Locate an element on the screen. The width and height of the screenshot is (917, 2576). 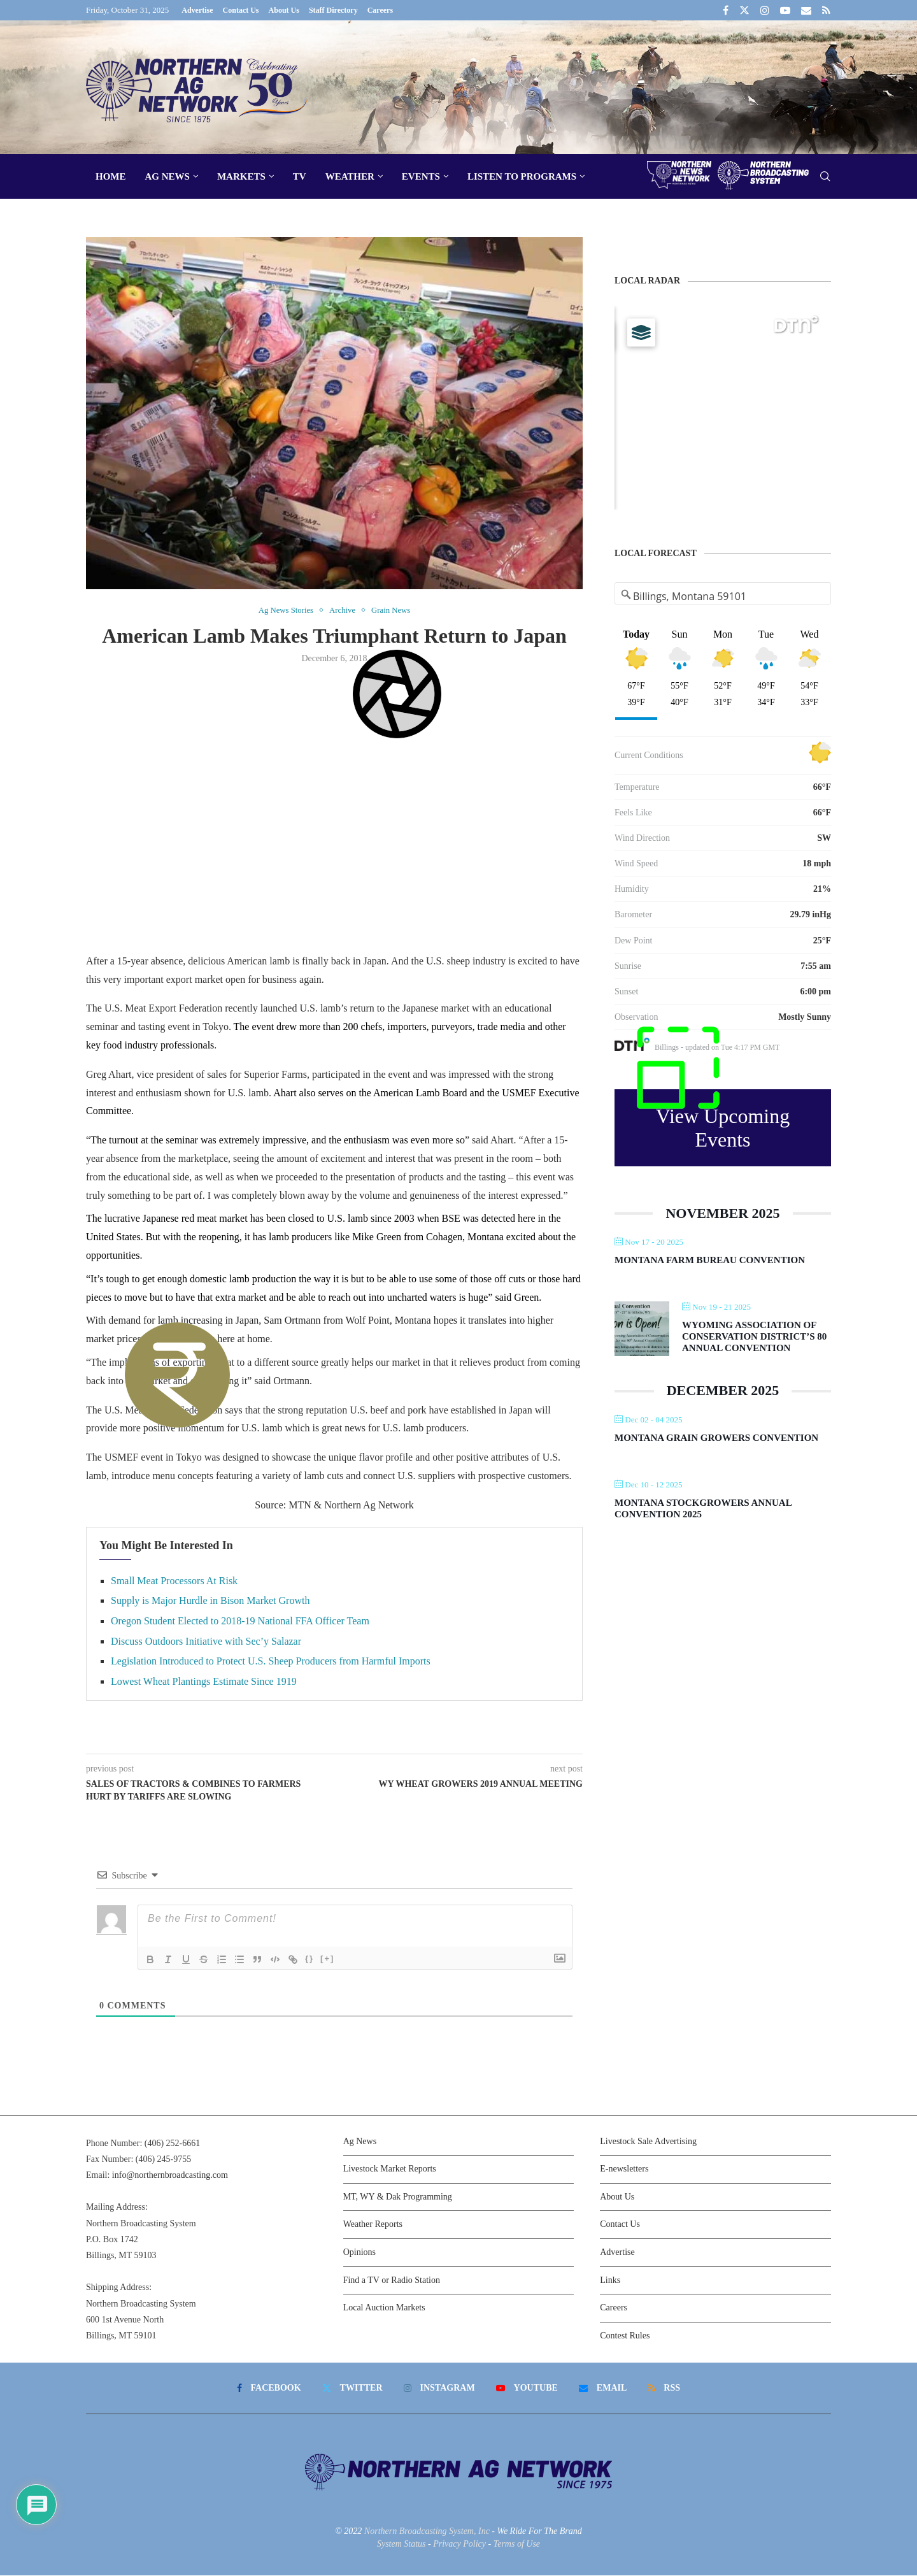
resize a window or element is located at coordinates (678, 1068).